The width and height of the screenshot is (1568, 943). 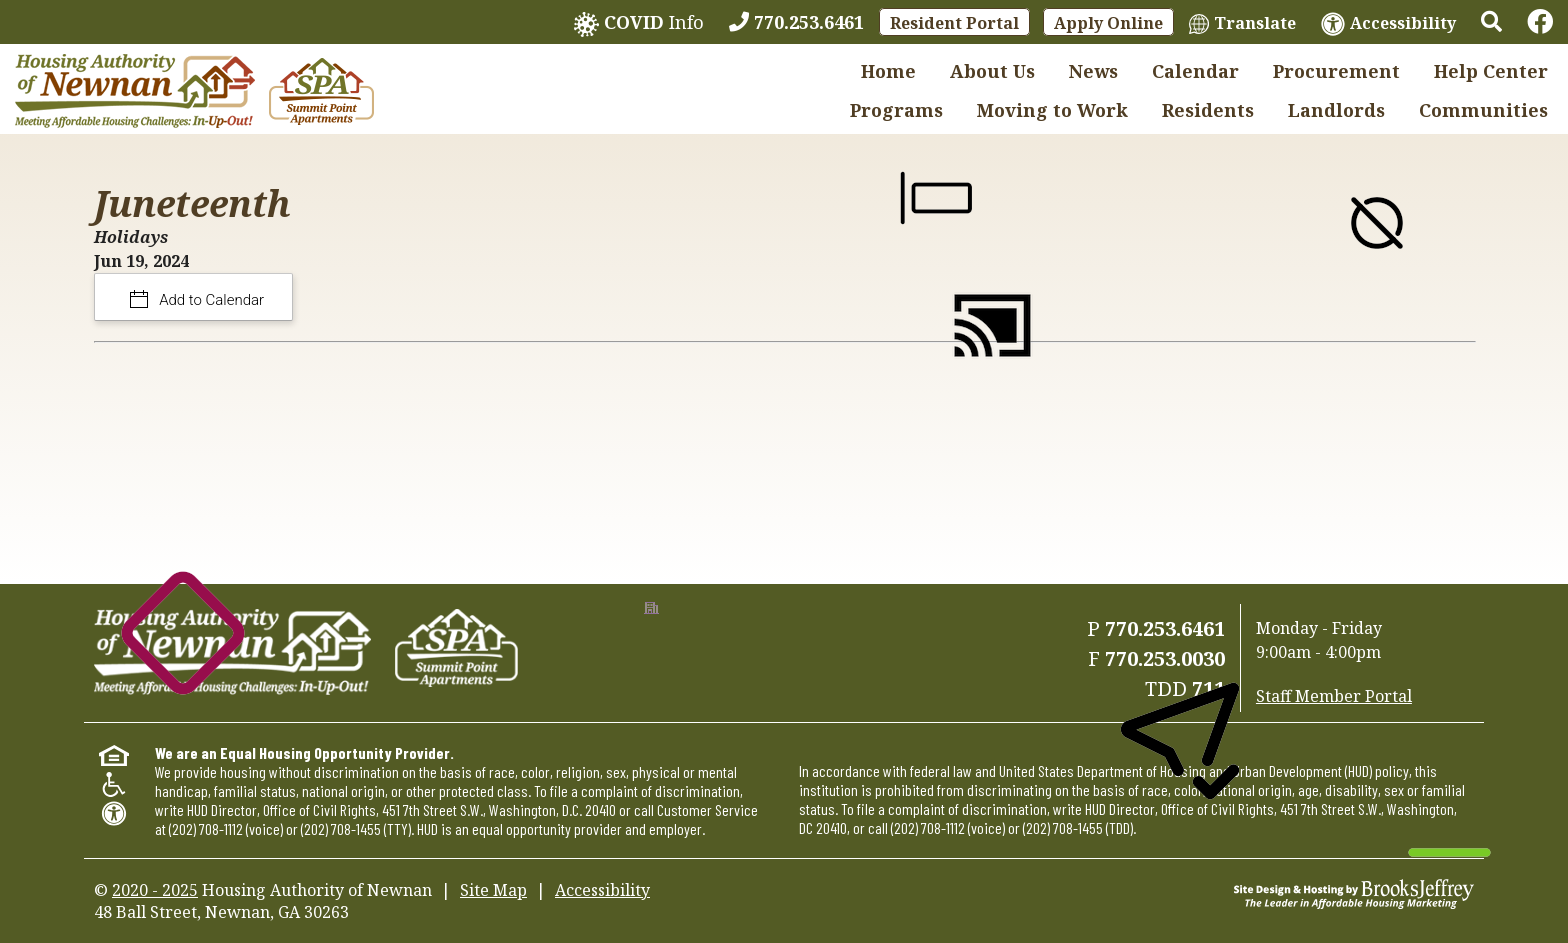 What do you see at coordinates (935, 198) in the screenshot?
I see `align text or content to the left` at bounding box center [935, 198].